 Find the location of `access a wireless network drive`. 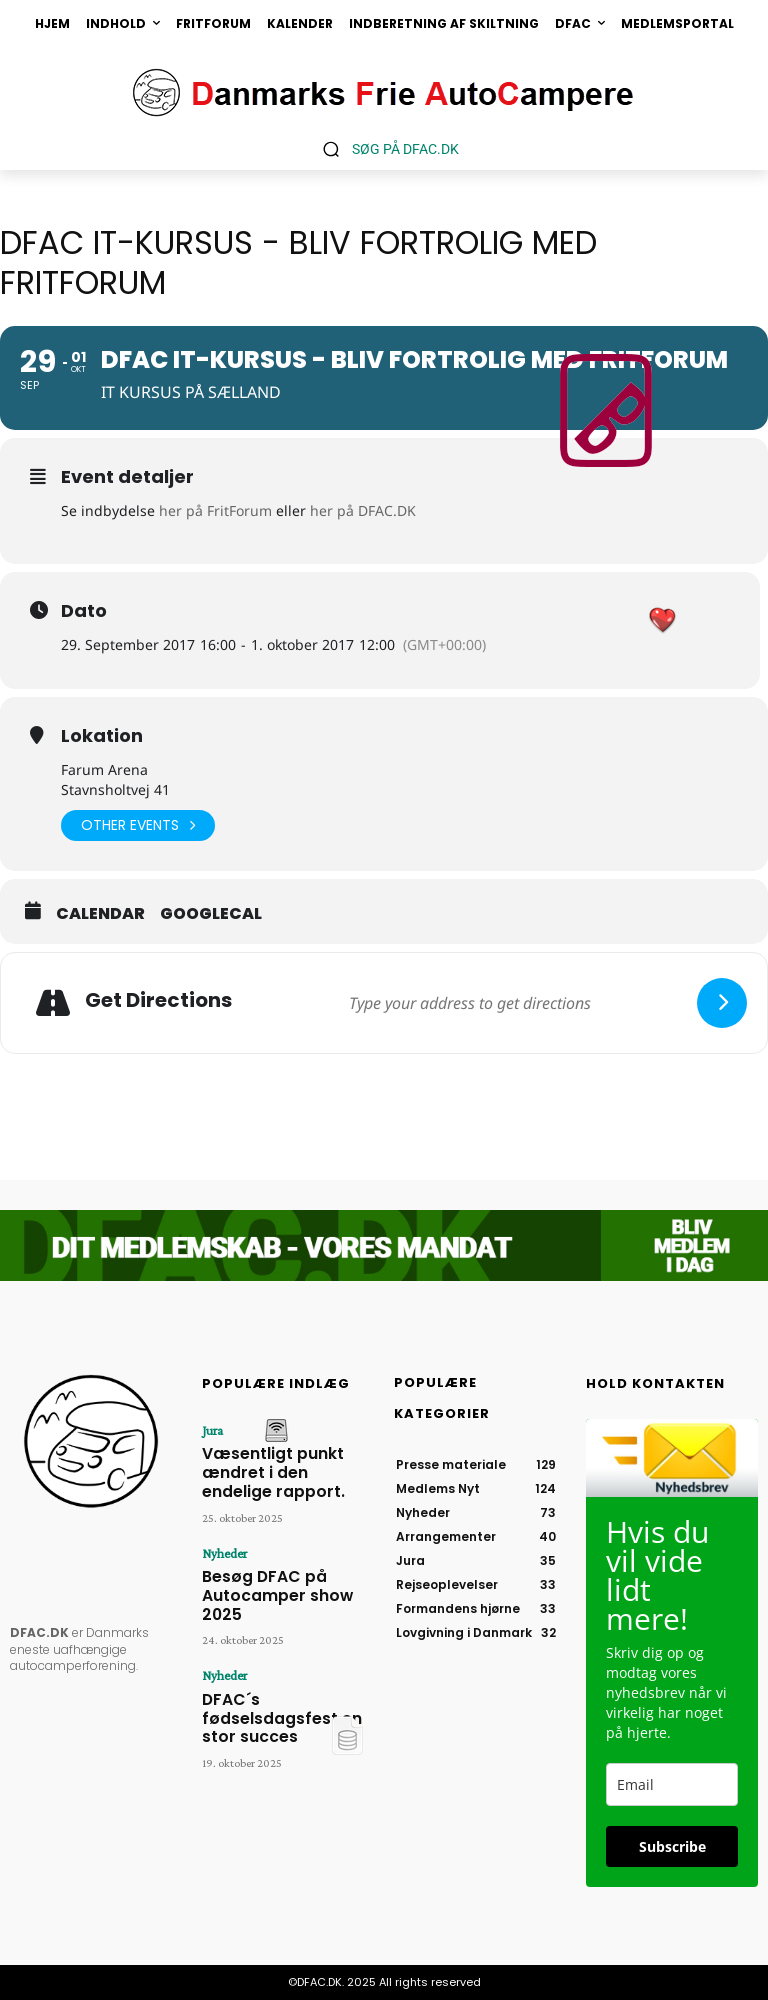

access a wireless network drive is located at coordinates (276, 1430).